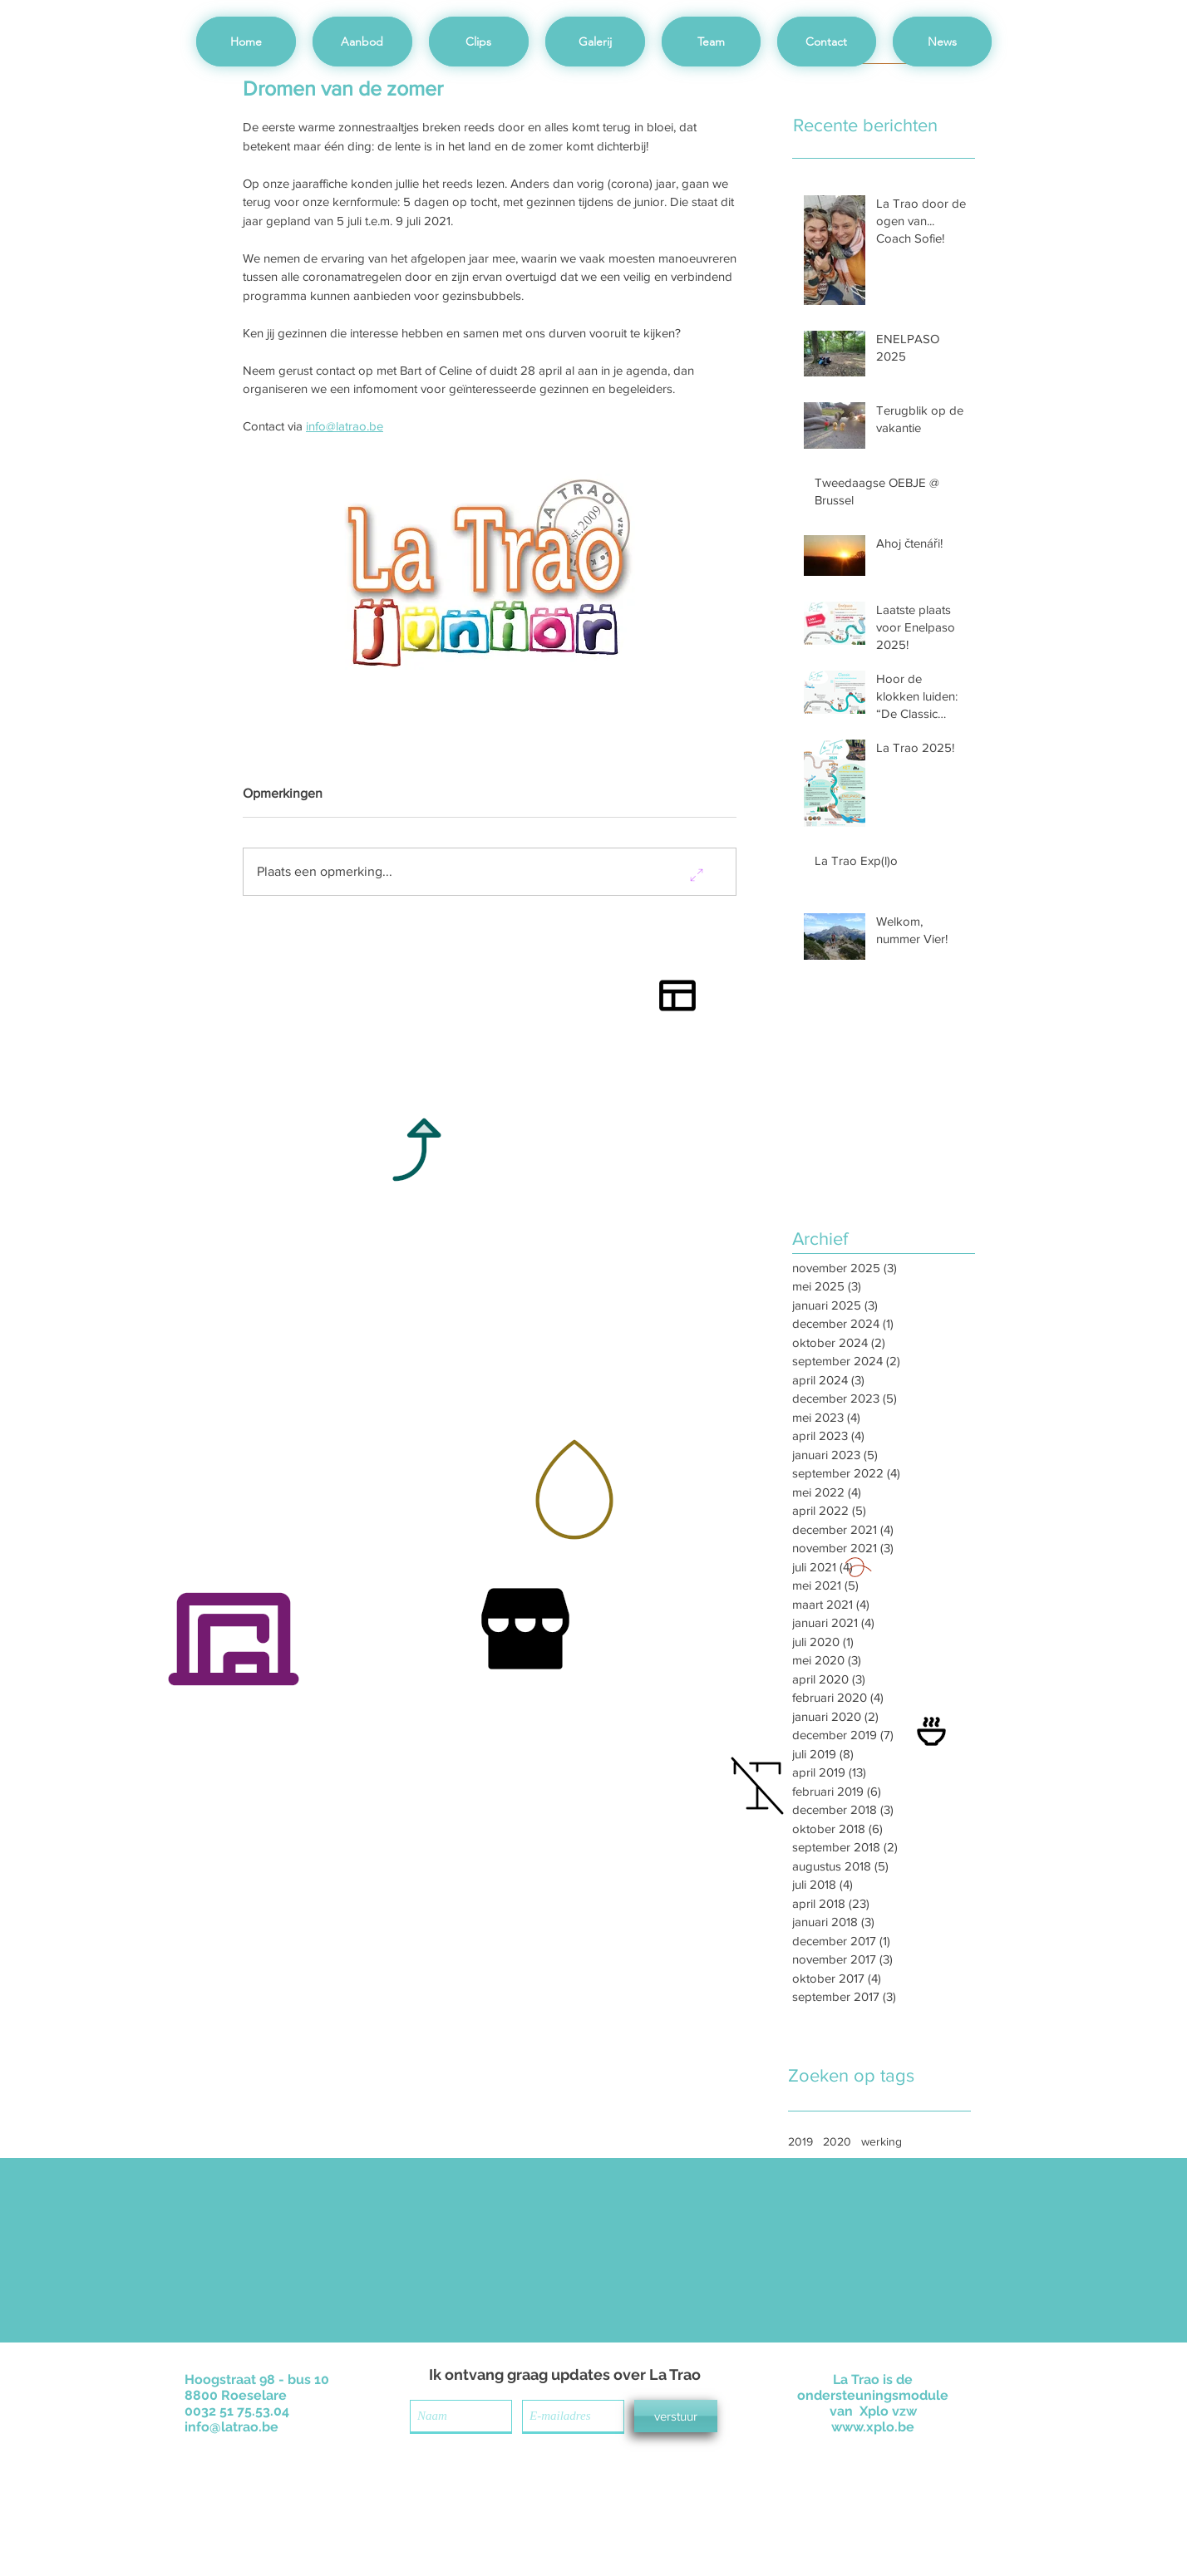 The height and width of the screenshot is (2576, 1187). I want to click on browse or open the store, so click(525, 1629).